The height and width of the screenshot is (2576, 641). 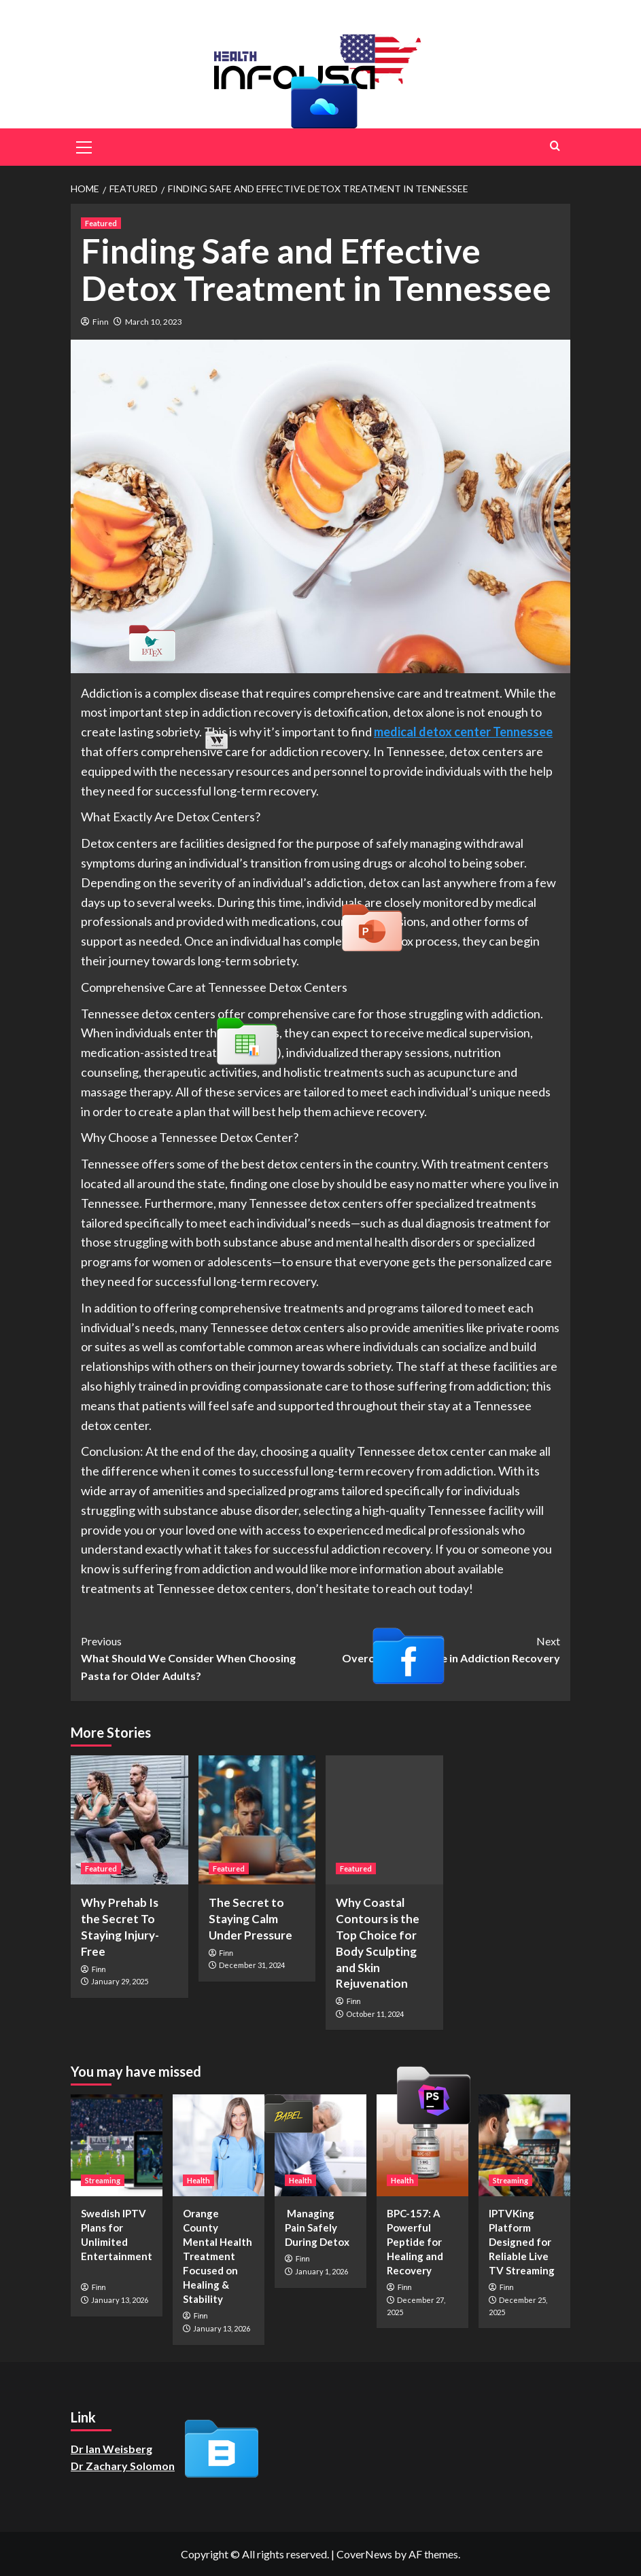 I want to click on folder containing babel configuration files, so click(x=288, y=2115).